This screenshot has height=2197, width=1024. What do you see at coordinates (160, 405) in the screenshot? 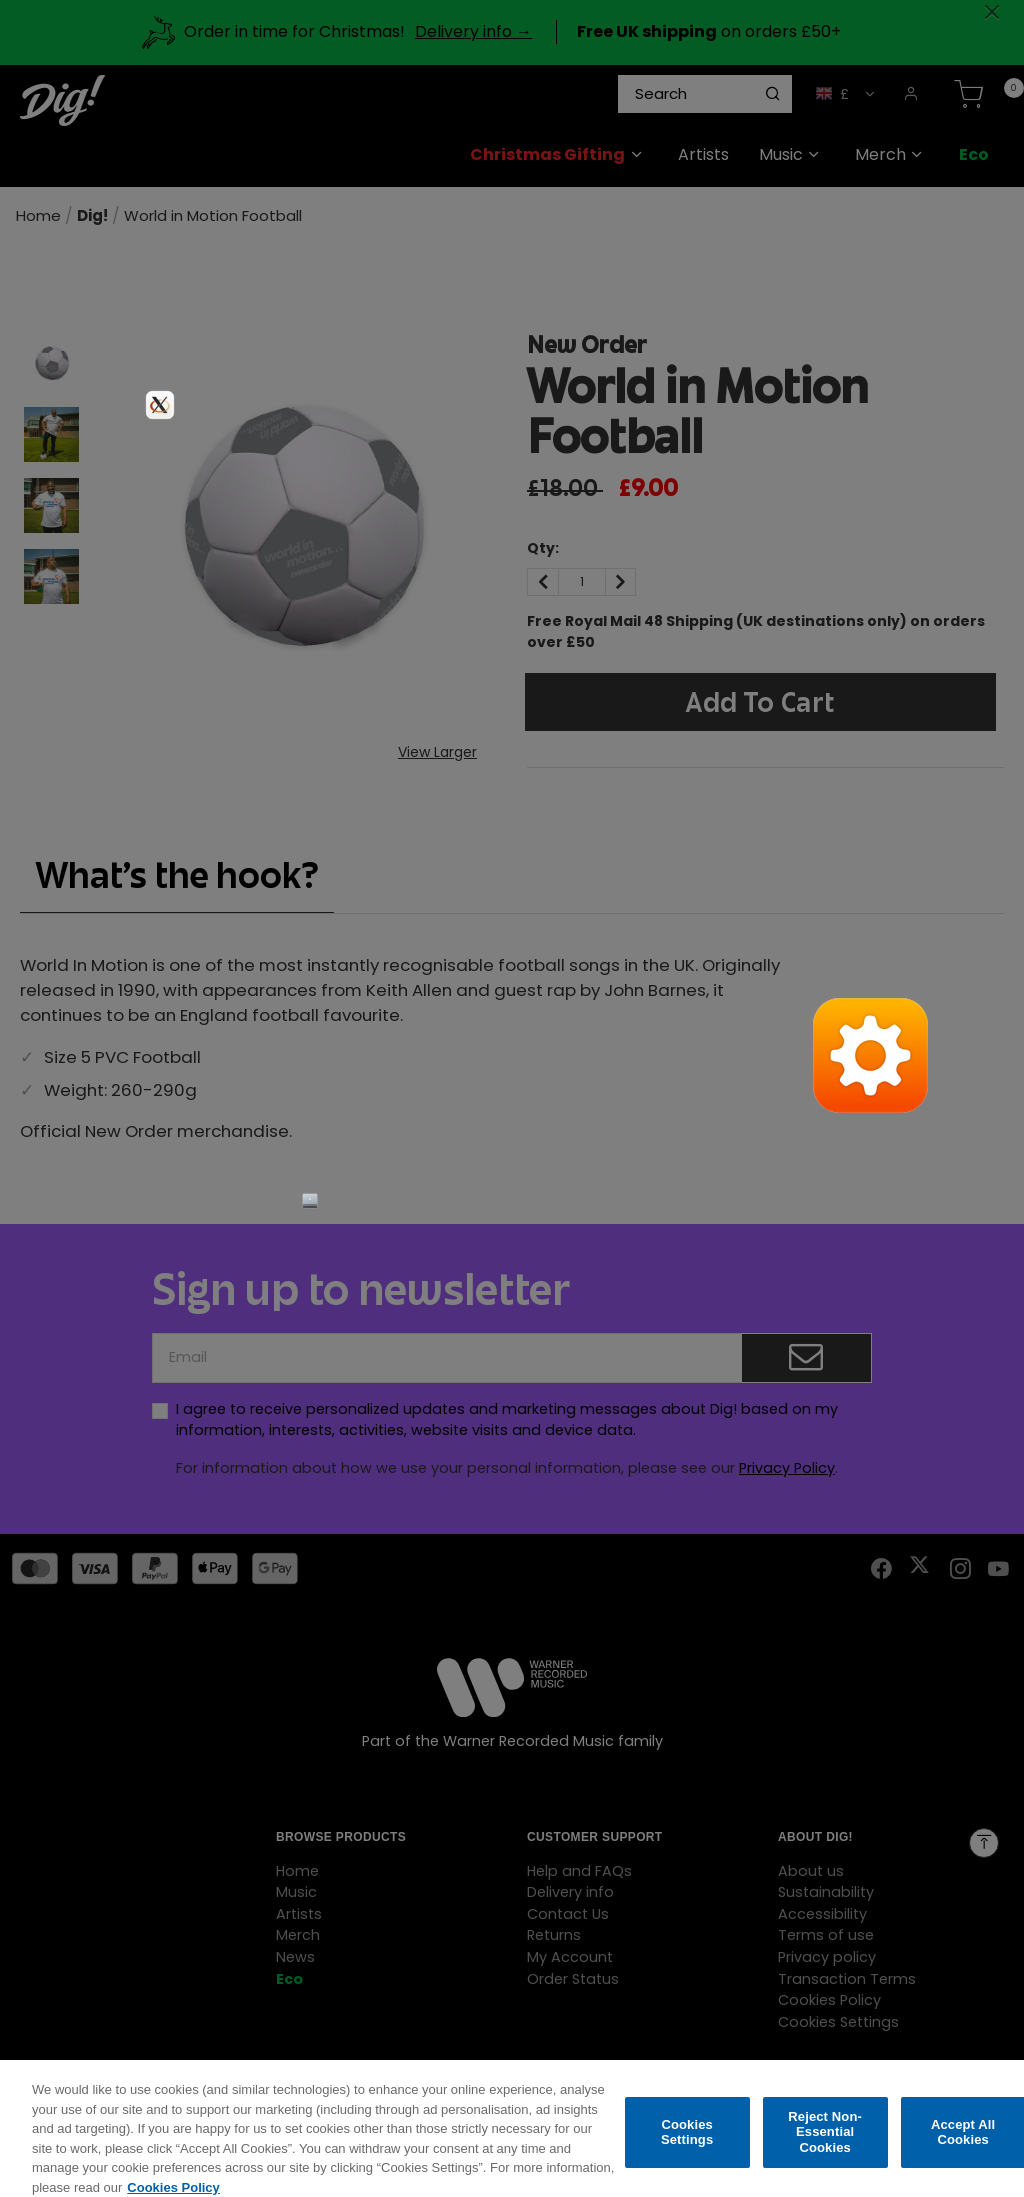
I see `launch xorg display server application` at bounding box center [160, 405].